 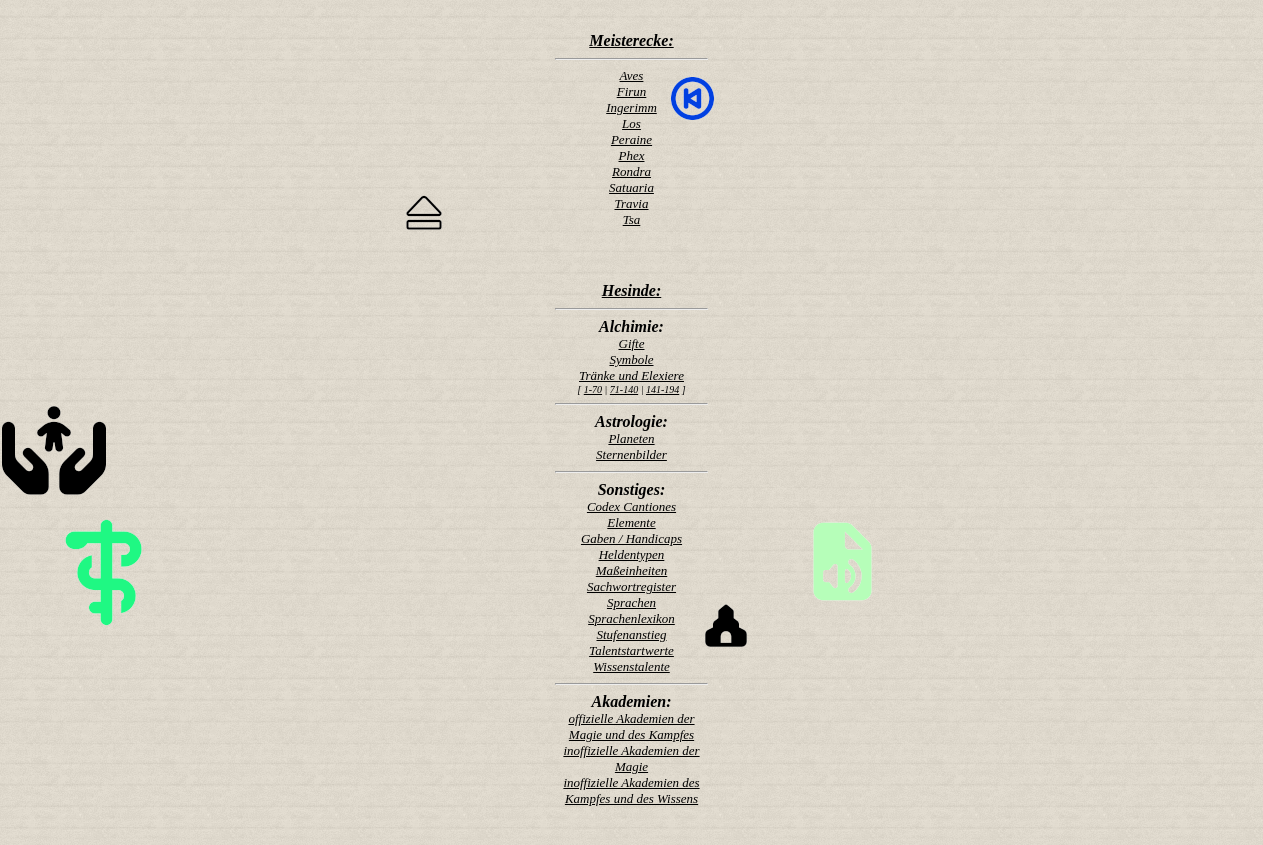 What do you see at coordinates (424, 215) in the screenshot?
I see `eject media or disc from device` at bounding box center [424, 215].